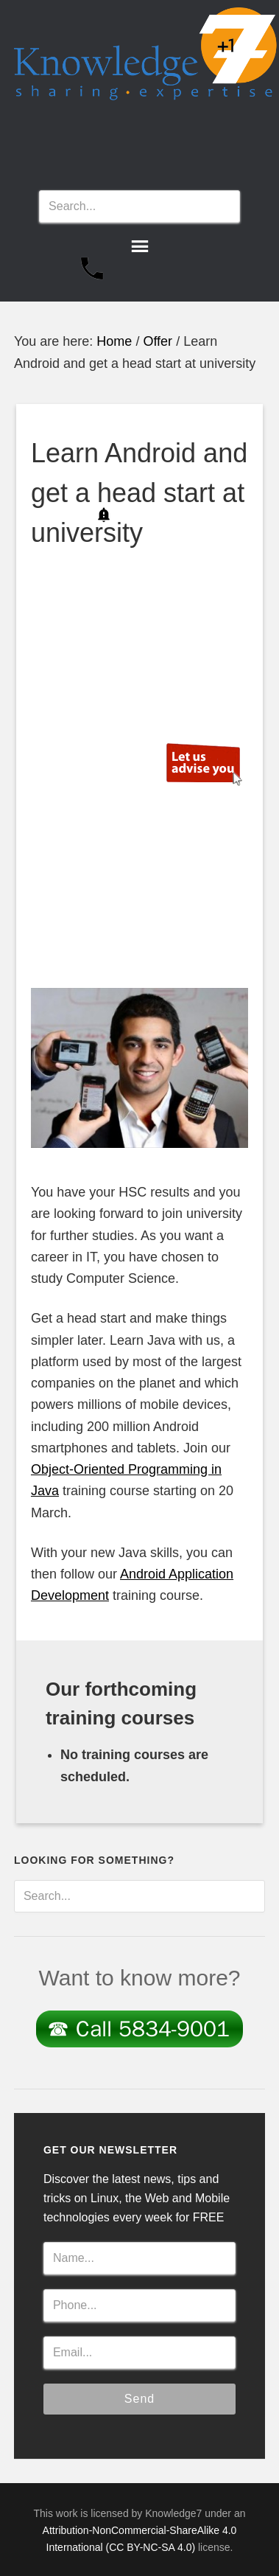  What do you see at coordinates (104, 515) in the screenshot?
I see `important notification requiring attention` at bounding box center [104, 515].